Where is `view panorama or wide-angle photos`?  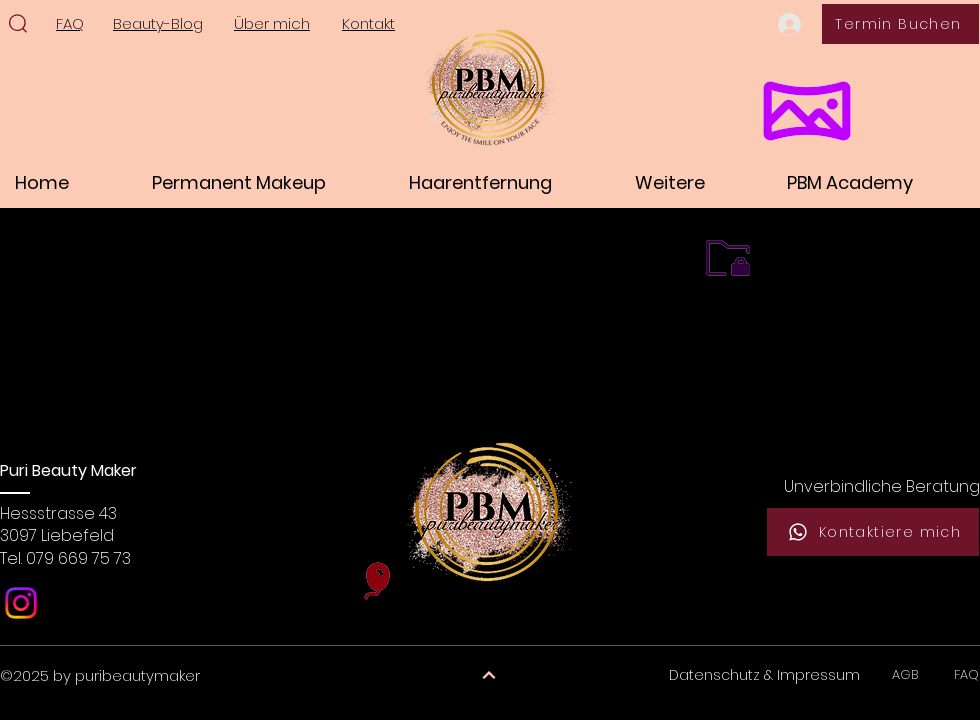 view panorama or wide-angle photos is located at coordinates (807, 111).